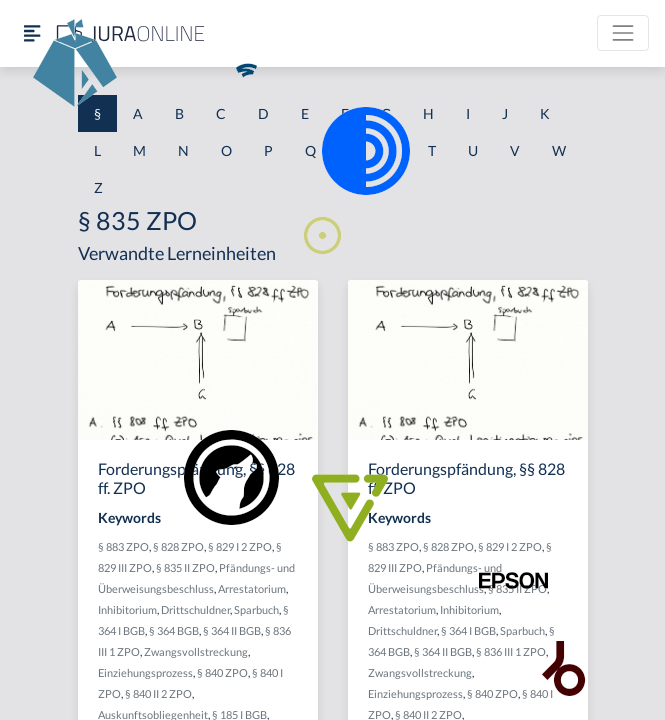 The width and height of the screenshot is (665, 720). What do you see at coordinates (231, 477) in the screenshot?
I see `open librewolf browser` at bounding box center [231, 477].